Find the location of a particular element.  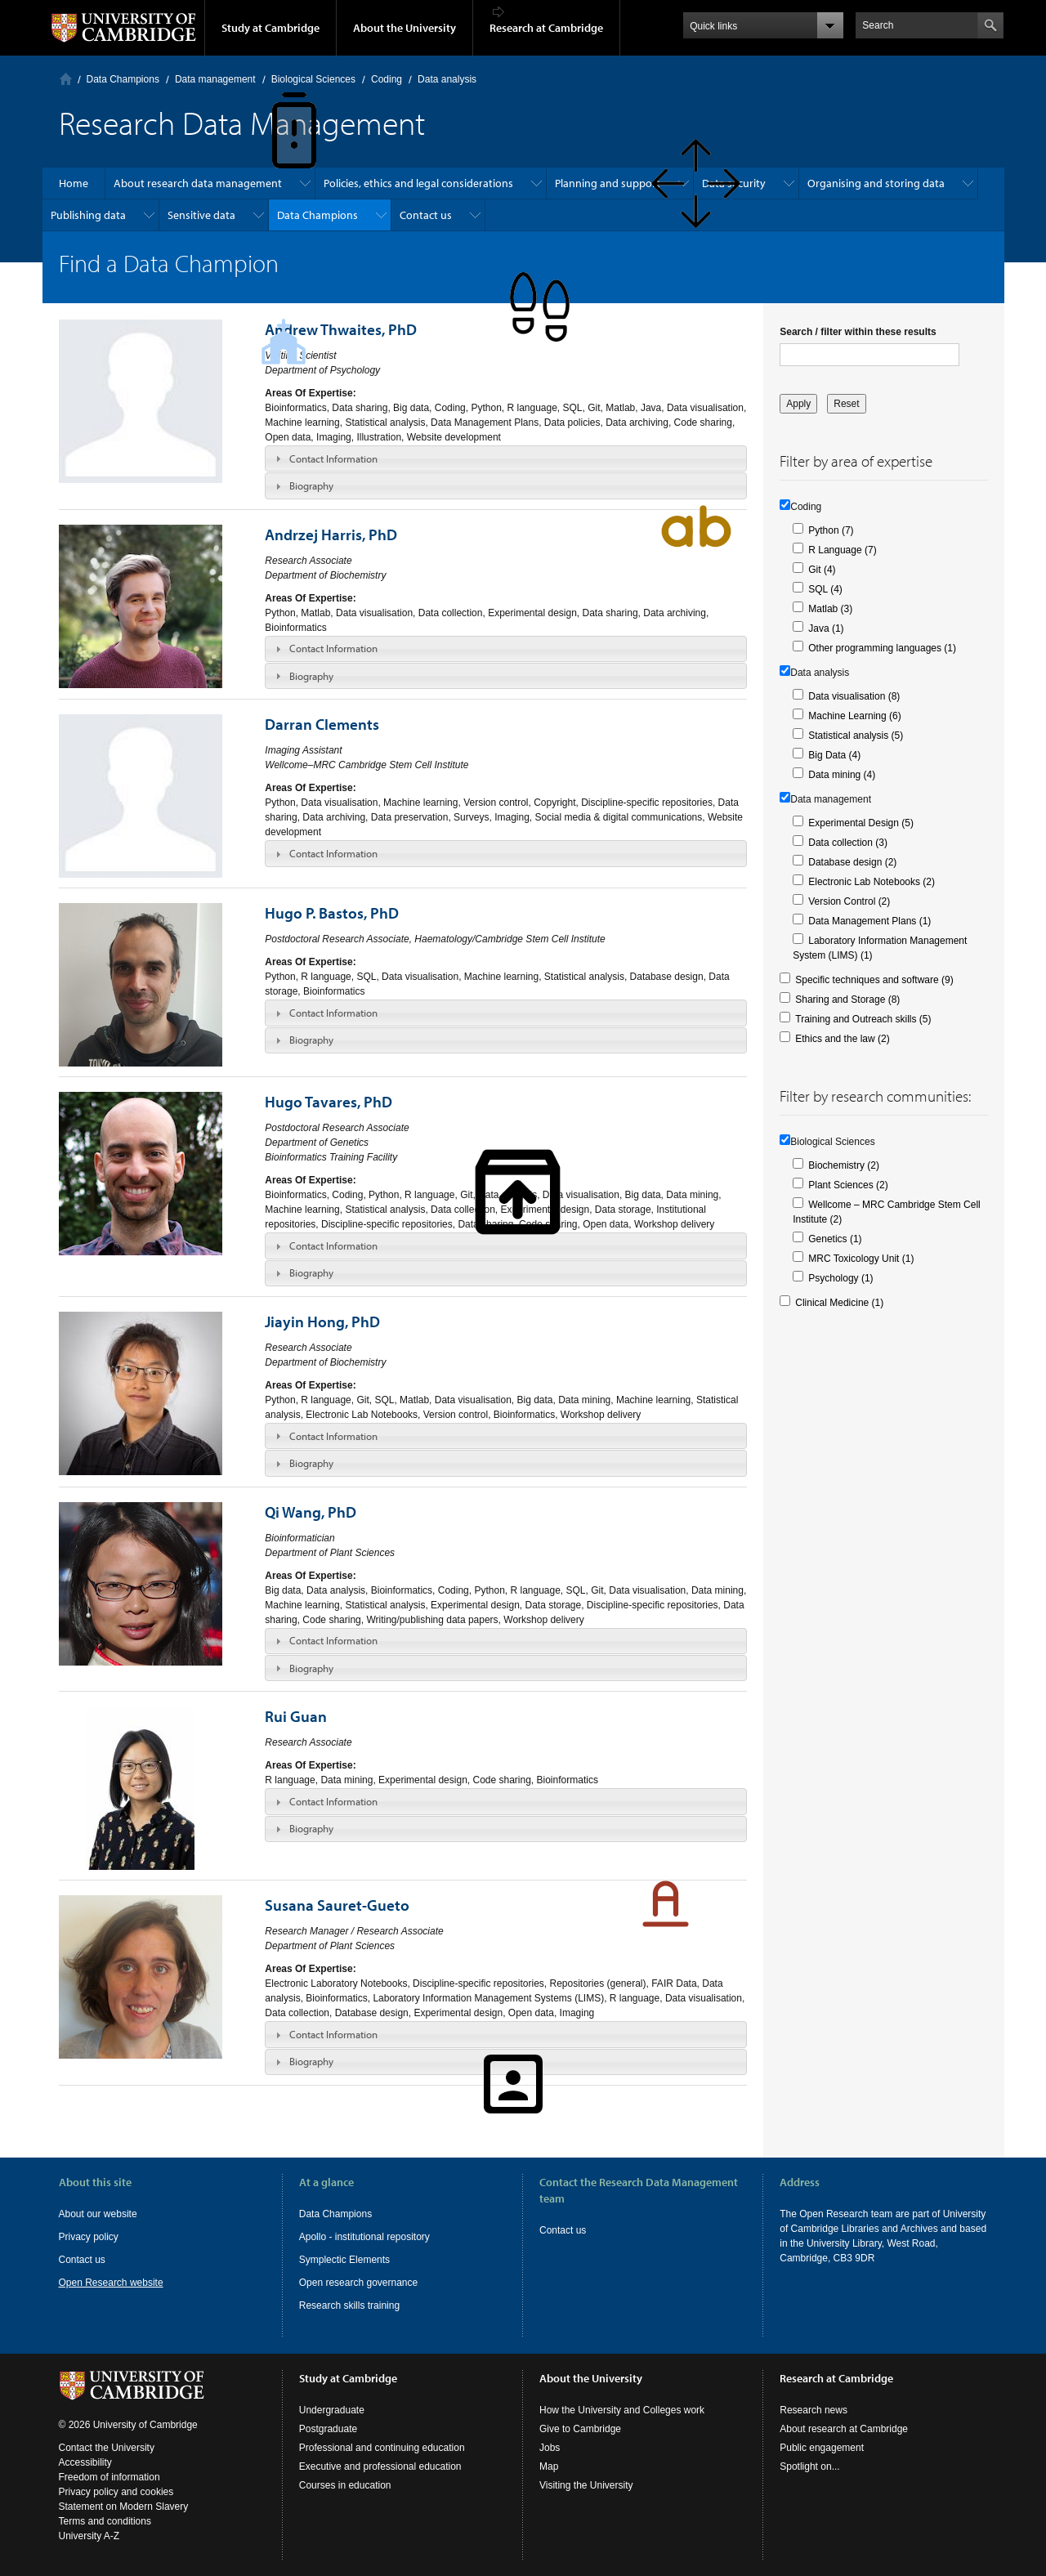

indicates low battery warning is located at coordinates (294, 132).